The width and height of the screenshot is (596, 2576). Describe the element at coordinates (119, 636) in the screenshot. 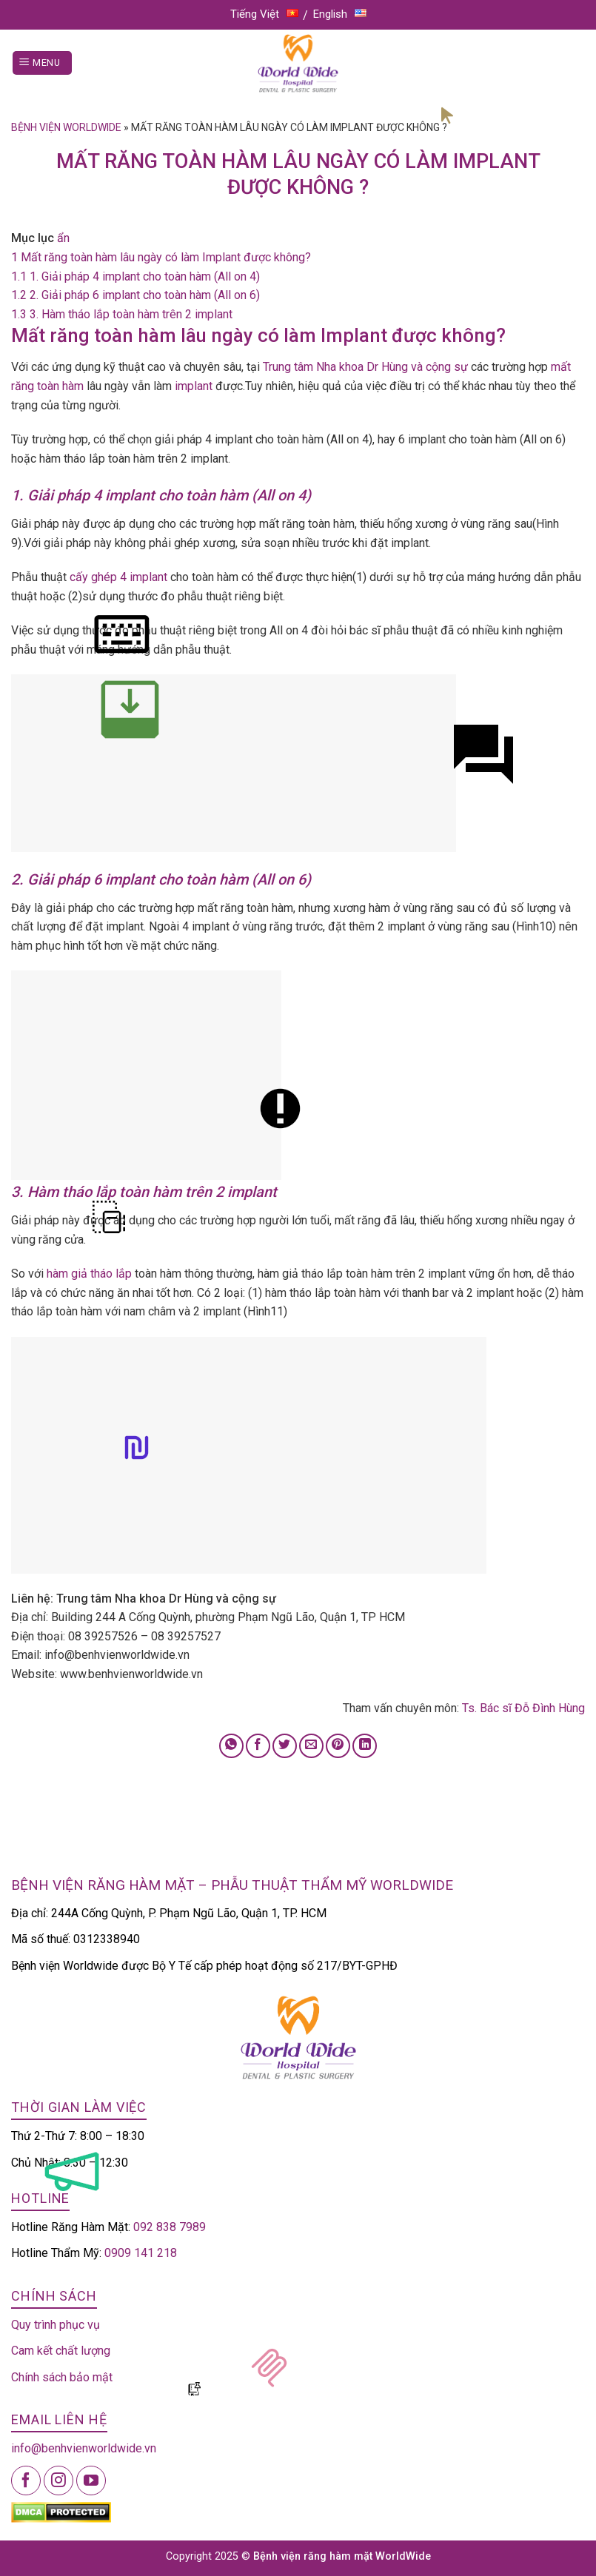

I see `record keyboard input or keystrokes` at that location.